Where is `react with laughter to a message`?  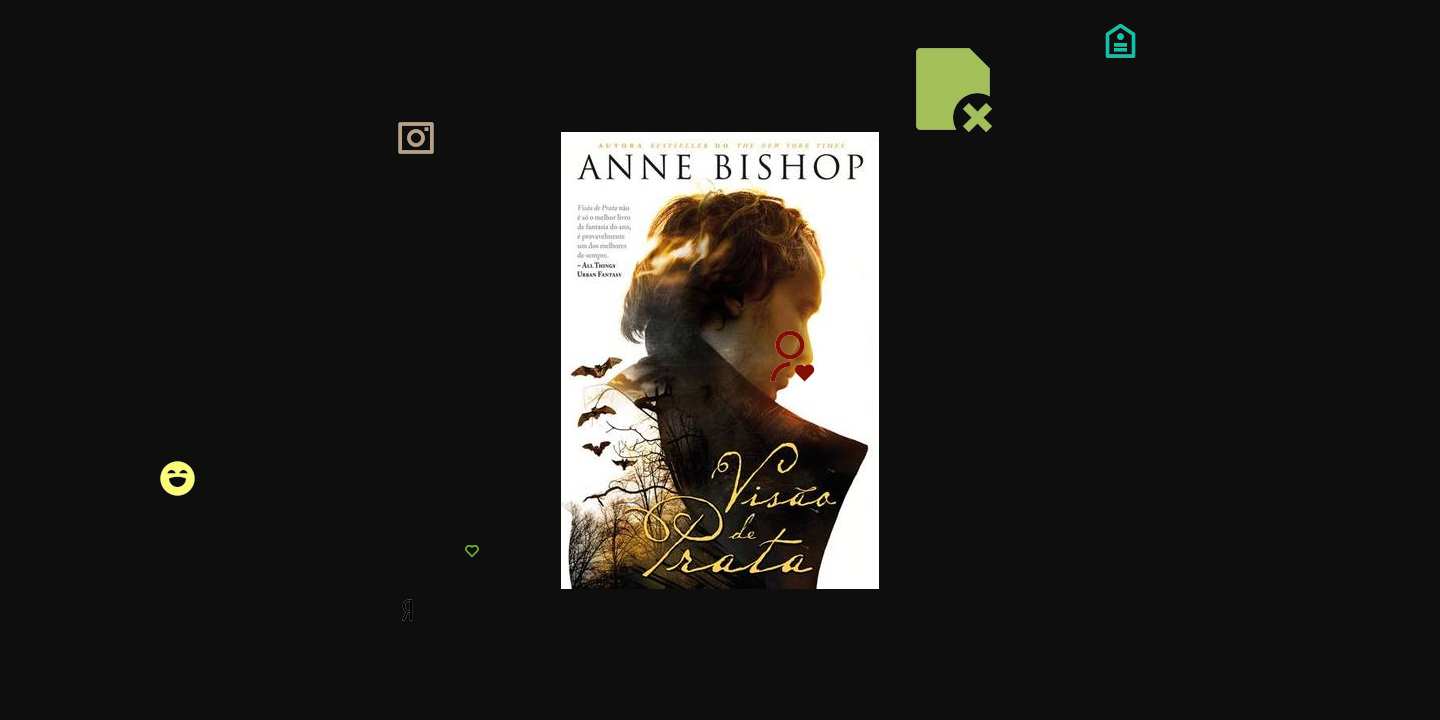 react with laughter to a message is located at coordinates (177, 478).